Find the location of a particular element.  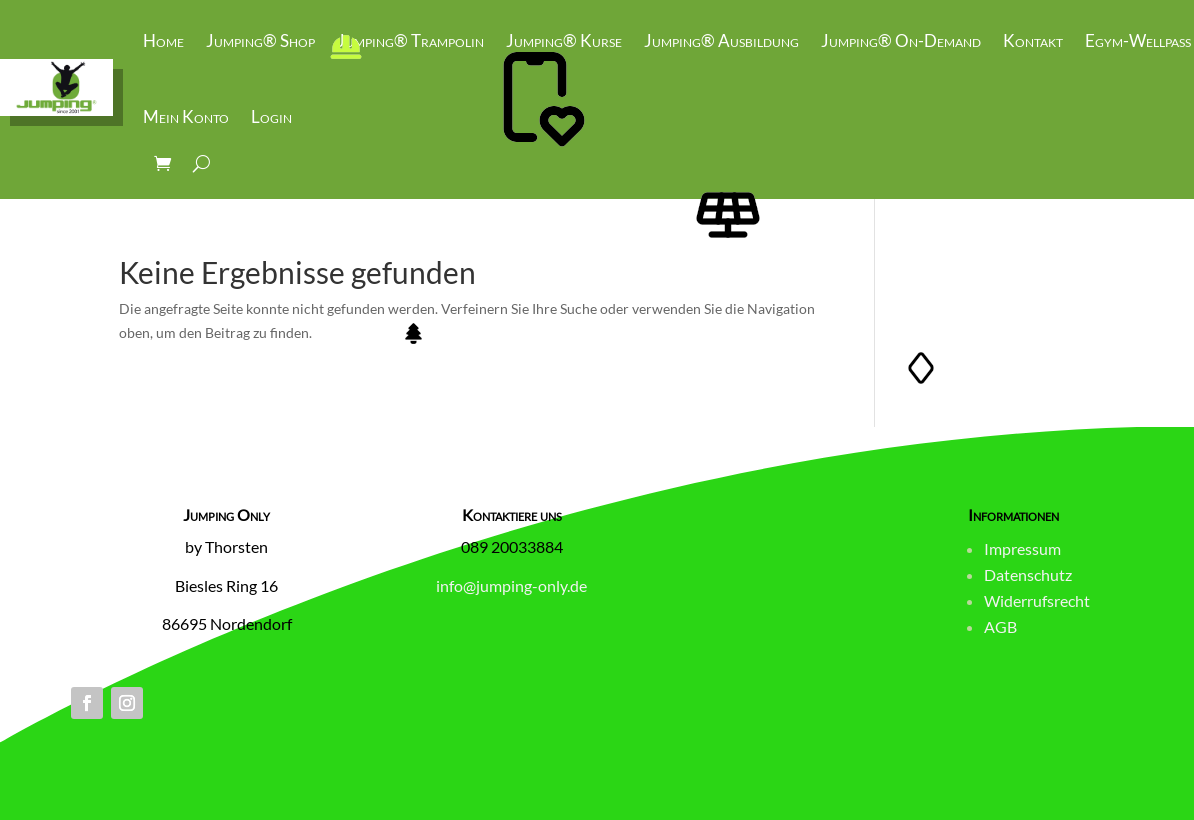

view construction or work zone information is located at coordinates (346, 47).